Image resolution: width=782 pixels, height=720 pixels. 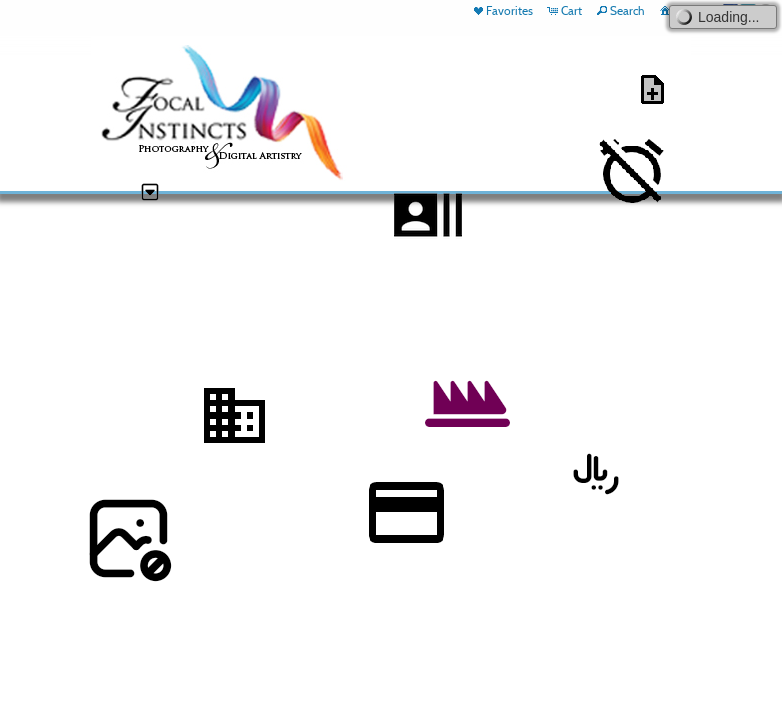 What do you see at coordinates (632, 171) in the screenshot?
I see `disable or turn off alarm` at bounding box center [632, 171].